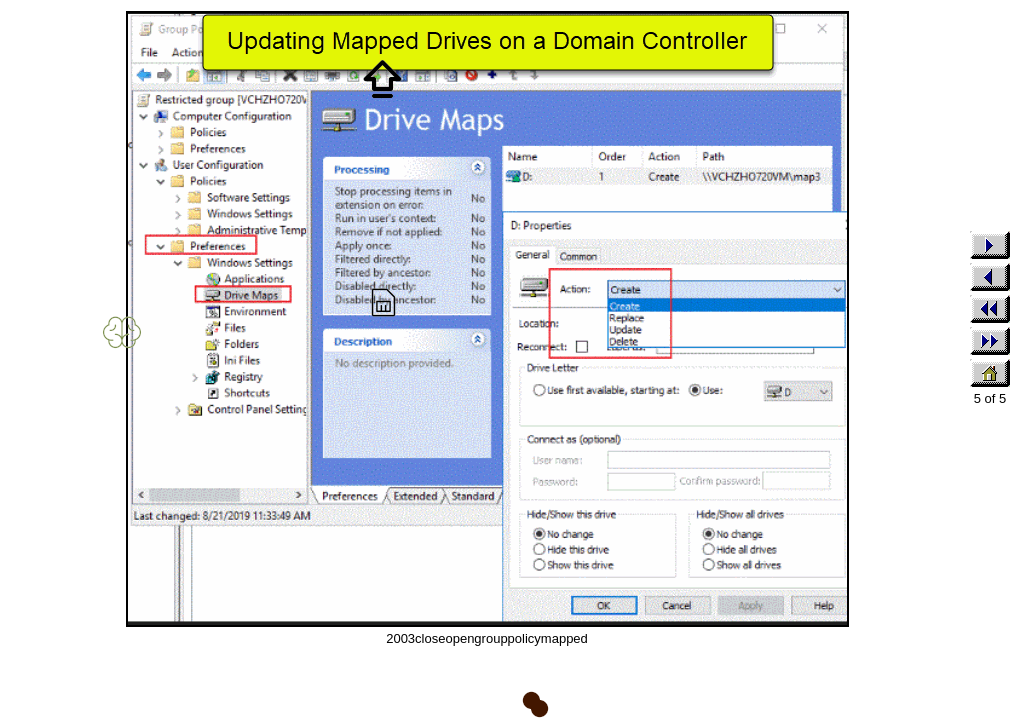 This screenshot has width=1024, height=720. Describe the element at coordinates (383, 302) in the screenshot. I see `manage sim card settings` at that location.